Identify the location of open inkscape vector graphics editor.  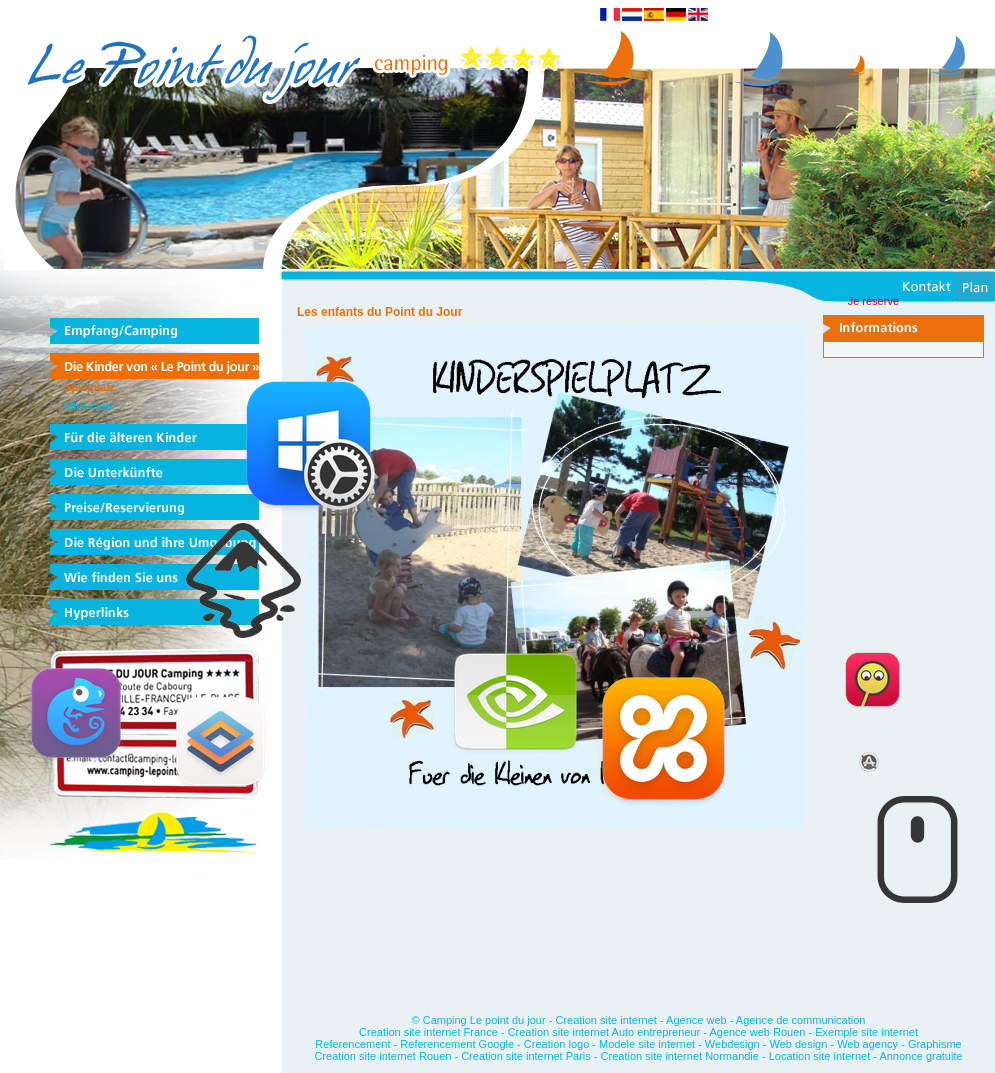
(243, 580).